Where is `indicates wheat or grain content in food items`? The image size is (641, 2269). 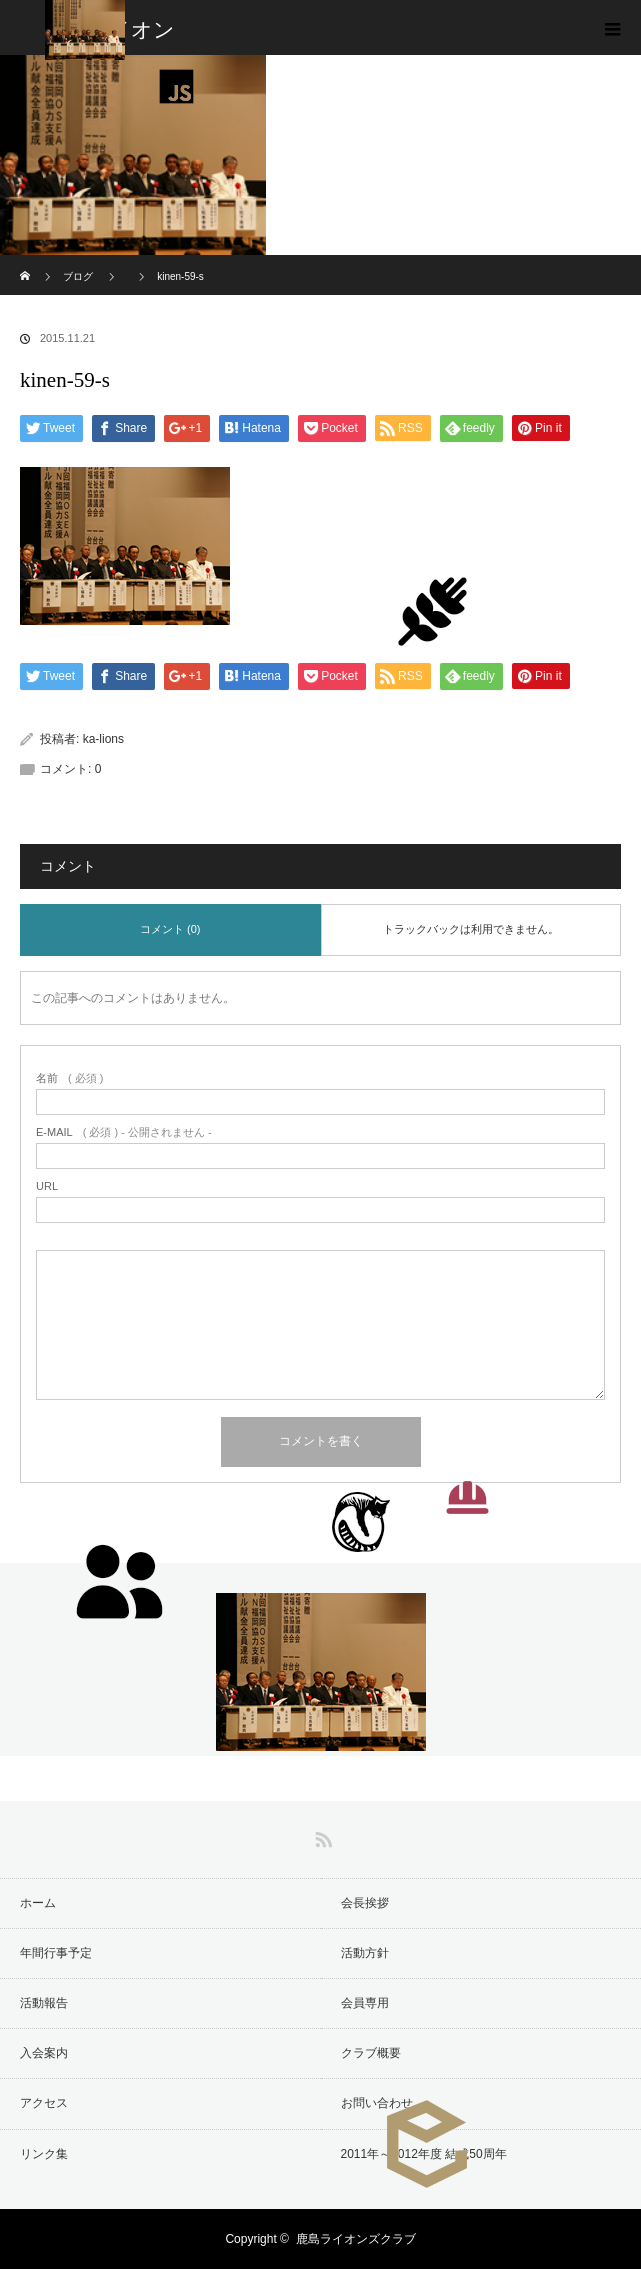 indicates wheat or grain content in food items is located at coordinates (434, 609).